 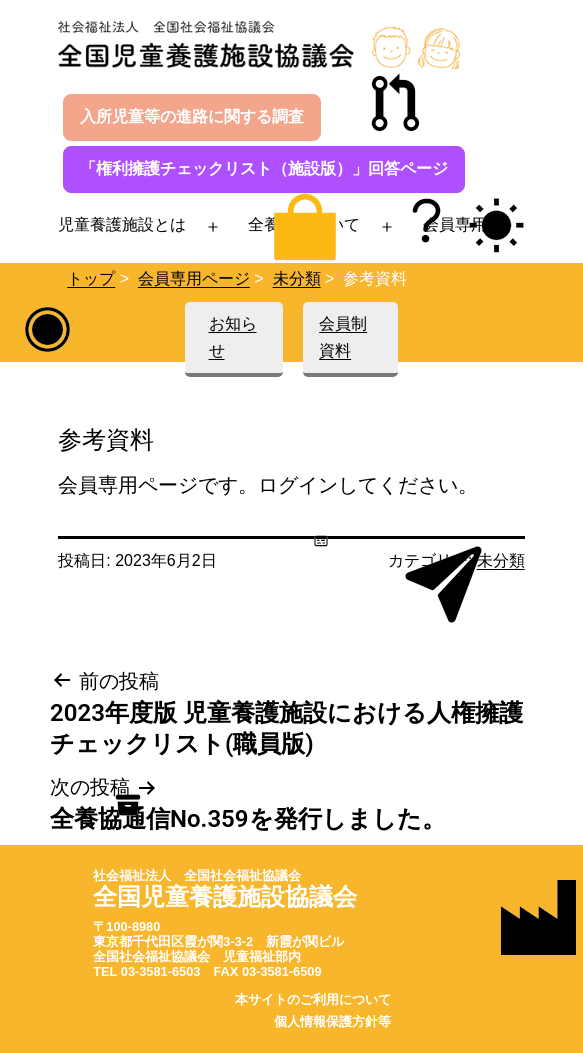 What do you see at coordinates (47, 329) in the screenshot?
I see `indicates a selected radio button option` at bounding box center [47, 329].